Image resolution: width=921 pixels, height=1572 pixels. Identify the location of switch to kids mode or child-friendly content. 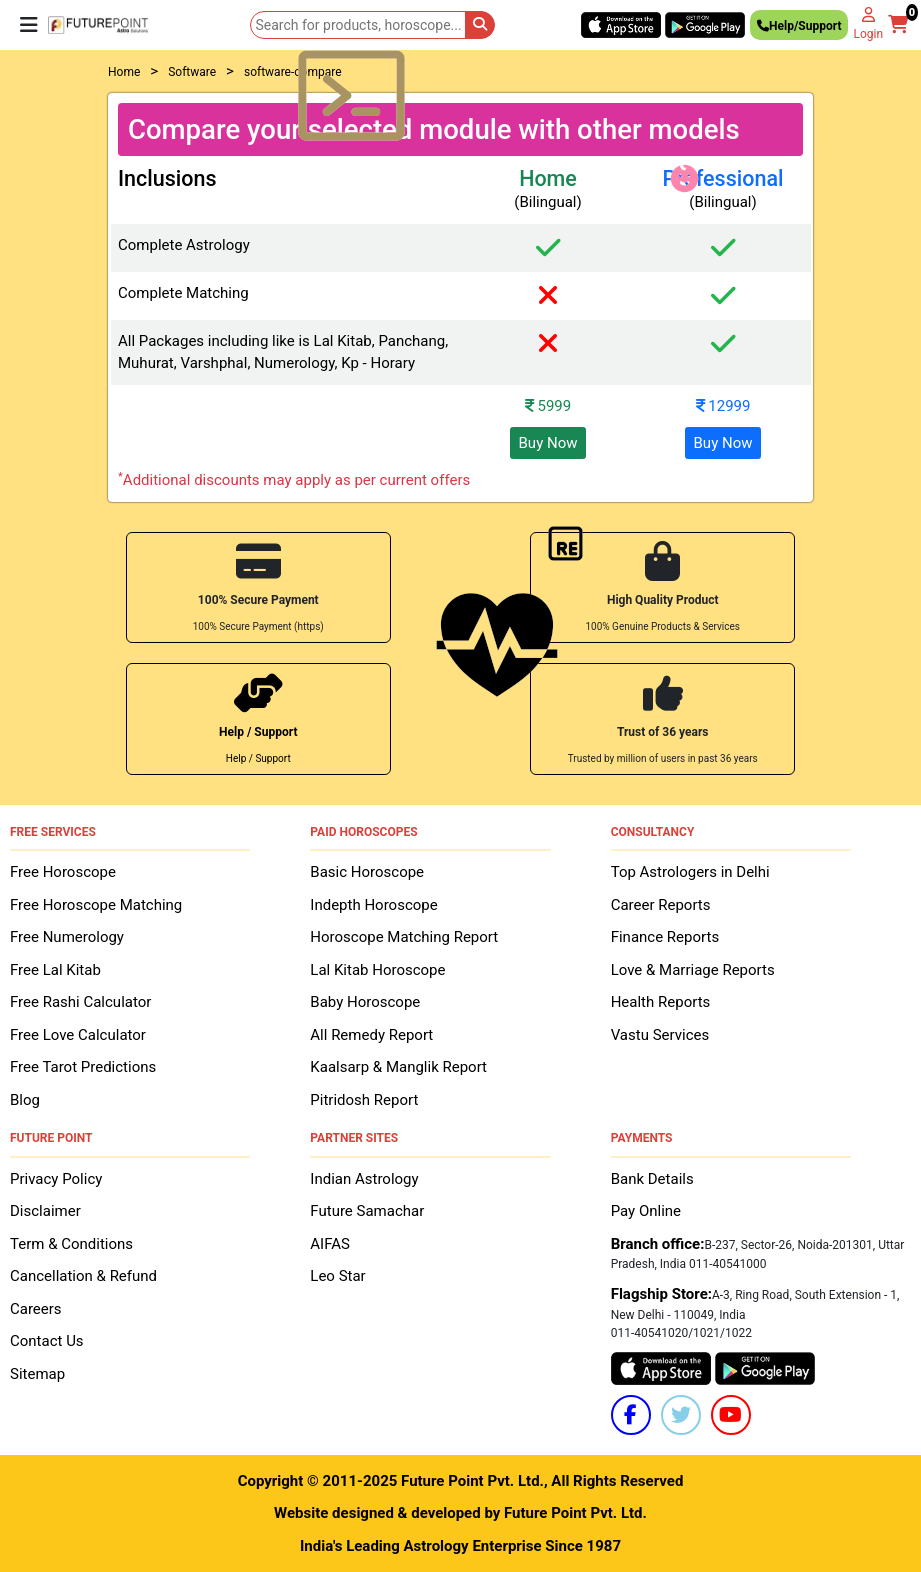
(684, 178).